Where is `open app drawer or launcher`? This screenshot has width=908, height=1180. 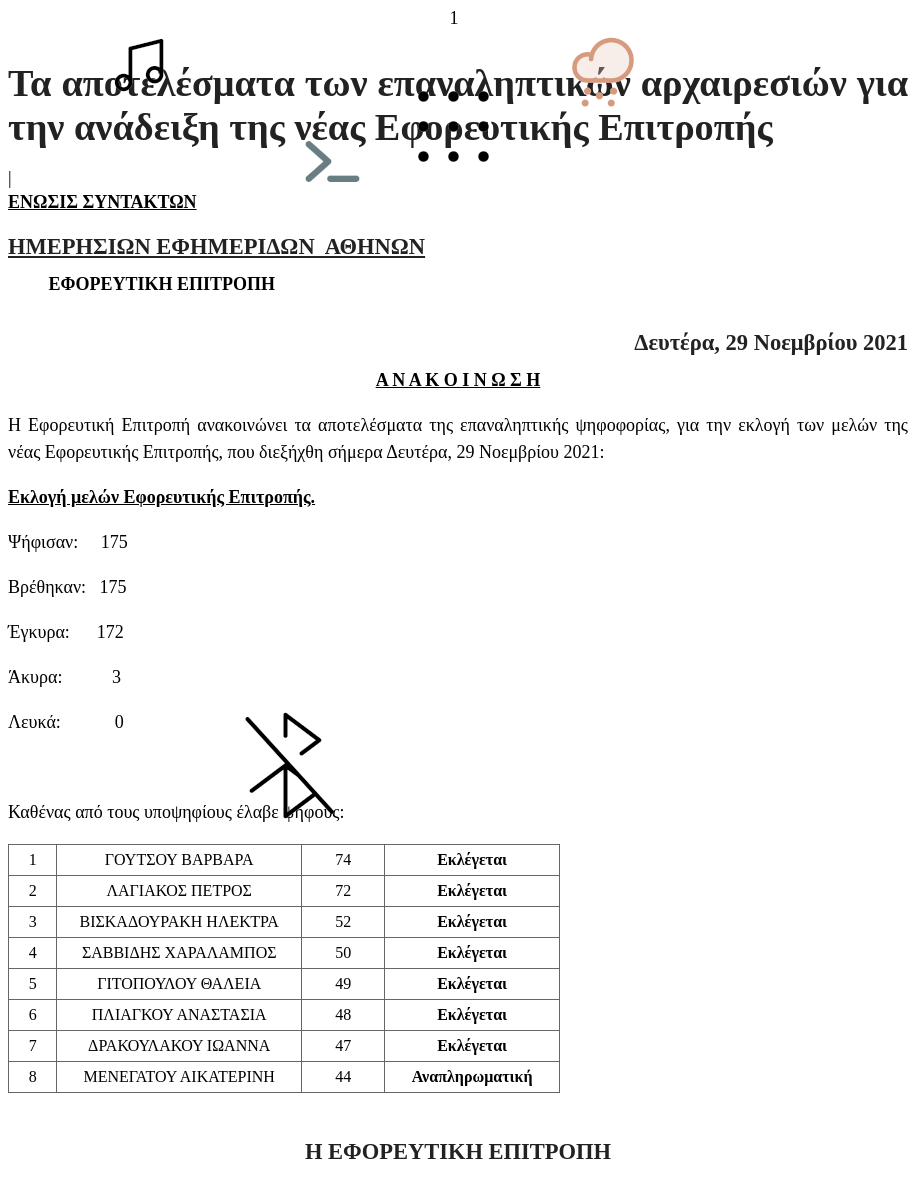 open app drawer or launcher is located at coordinates (453, 126).